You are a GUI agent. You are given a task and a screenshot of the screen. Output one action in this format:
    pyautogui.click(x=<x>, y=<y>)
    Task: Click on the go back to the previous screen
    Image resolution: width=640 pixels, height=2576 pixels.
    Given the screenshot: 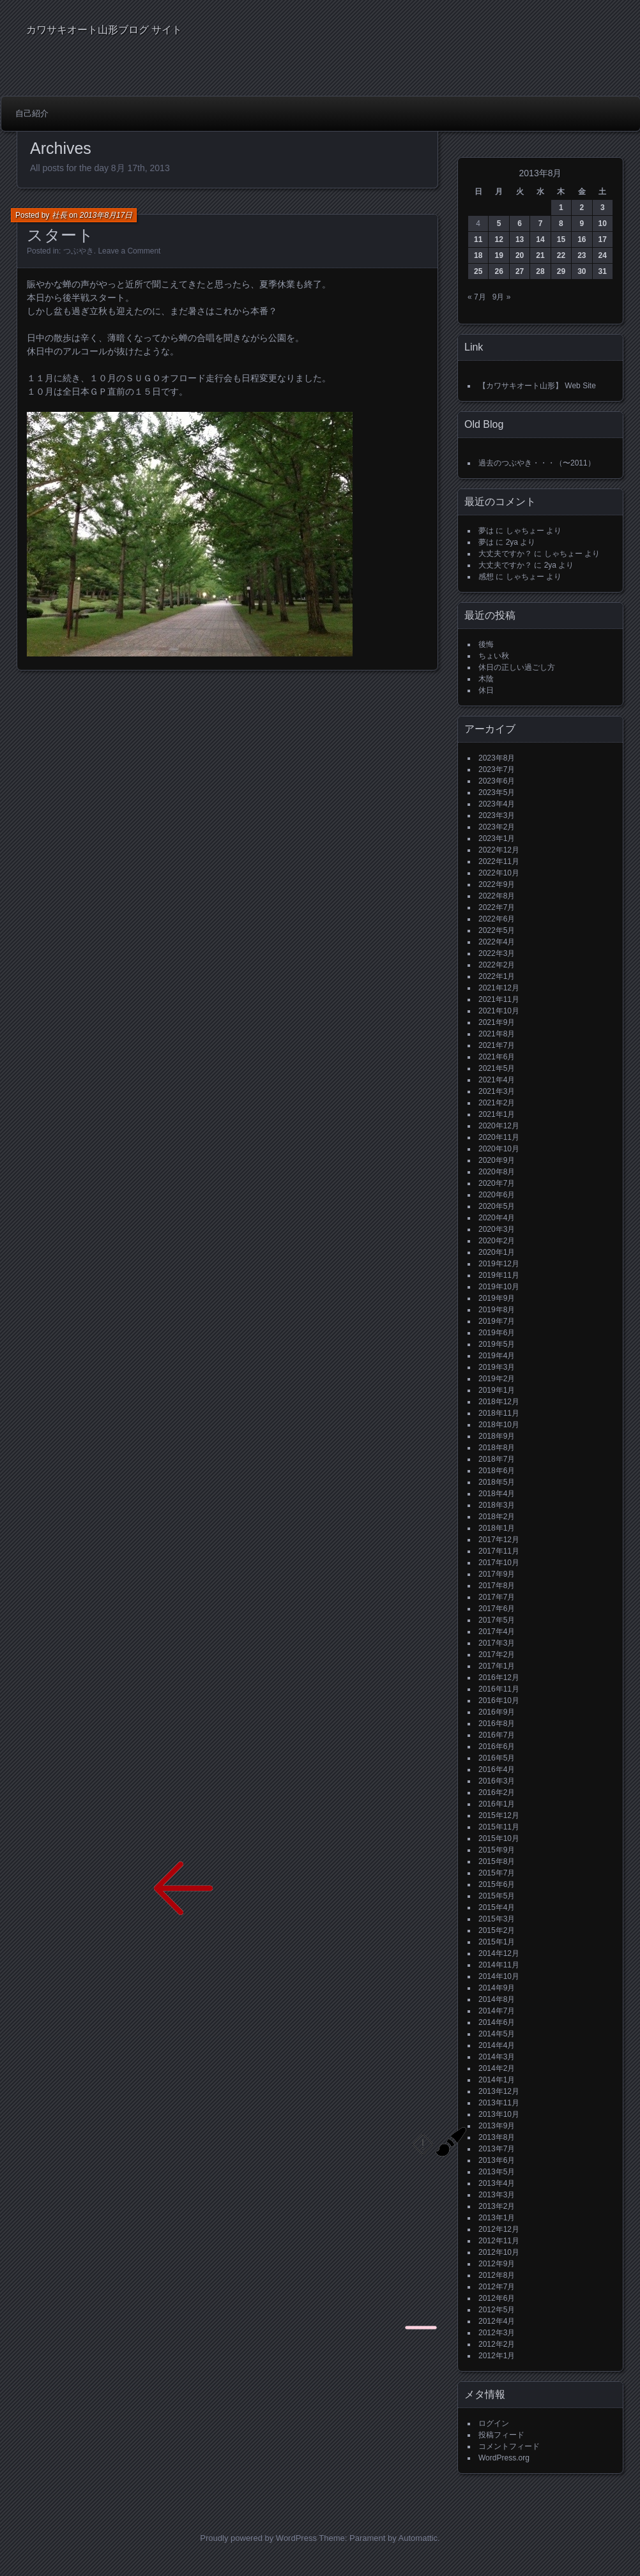 What is the action you would take?
    pyautogui.click(x=183, y=1888)
    